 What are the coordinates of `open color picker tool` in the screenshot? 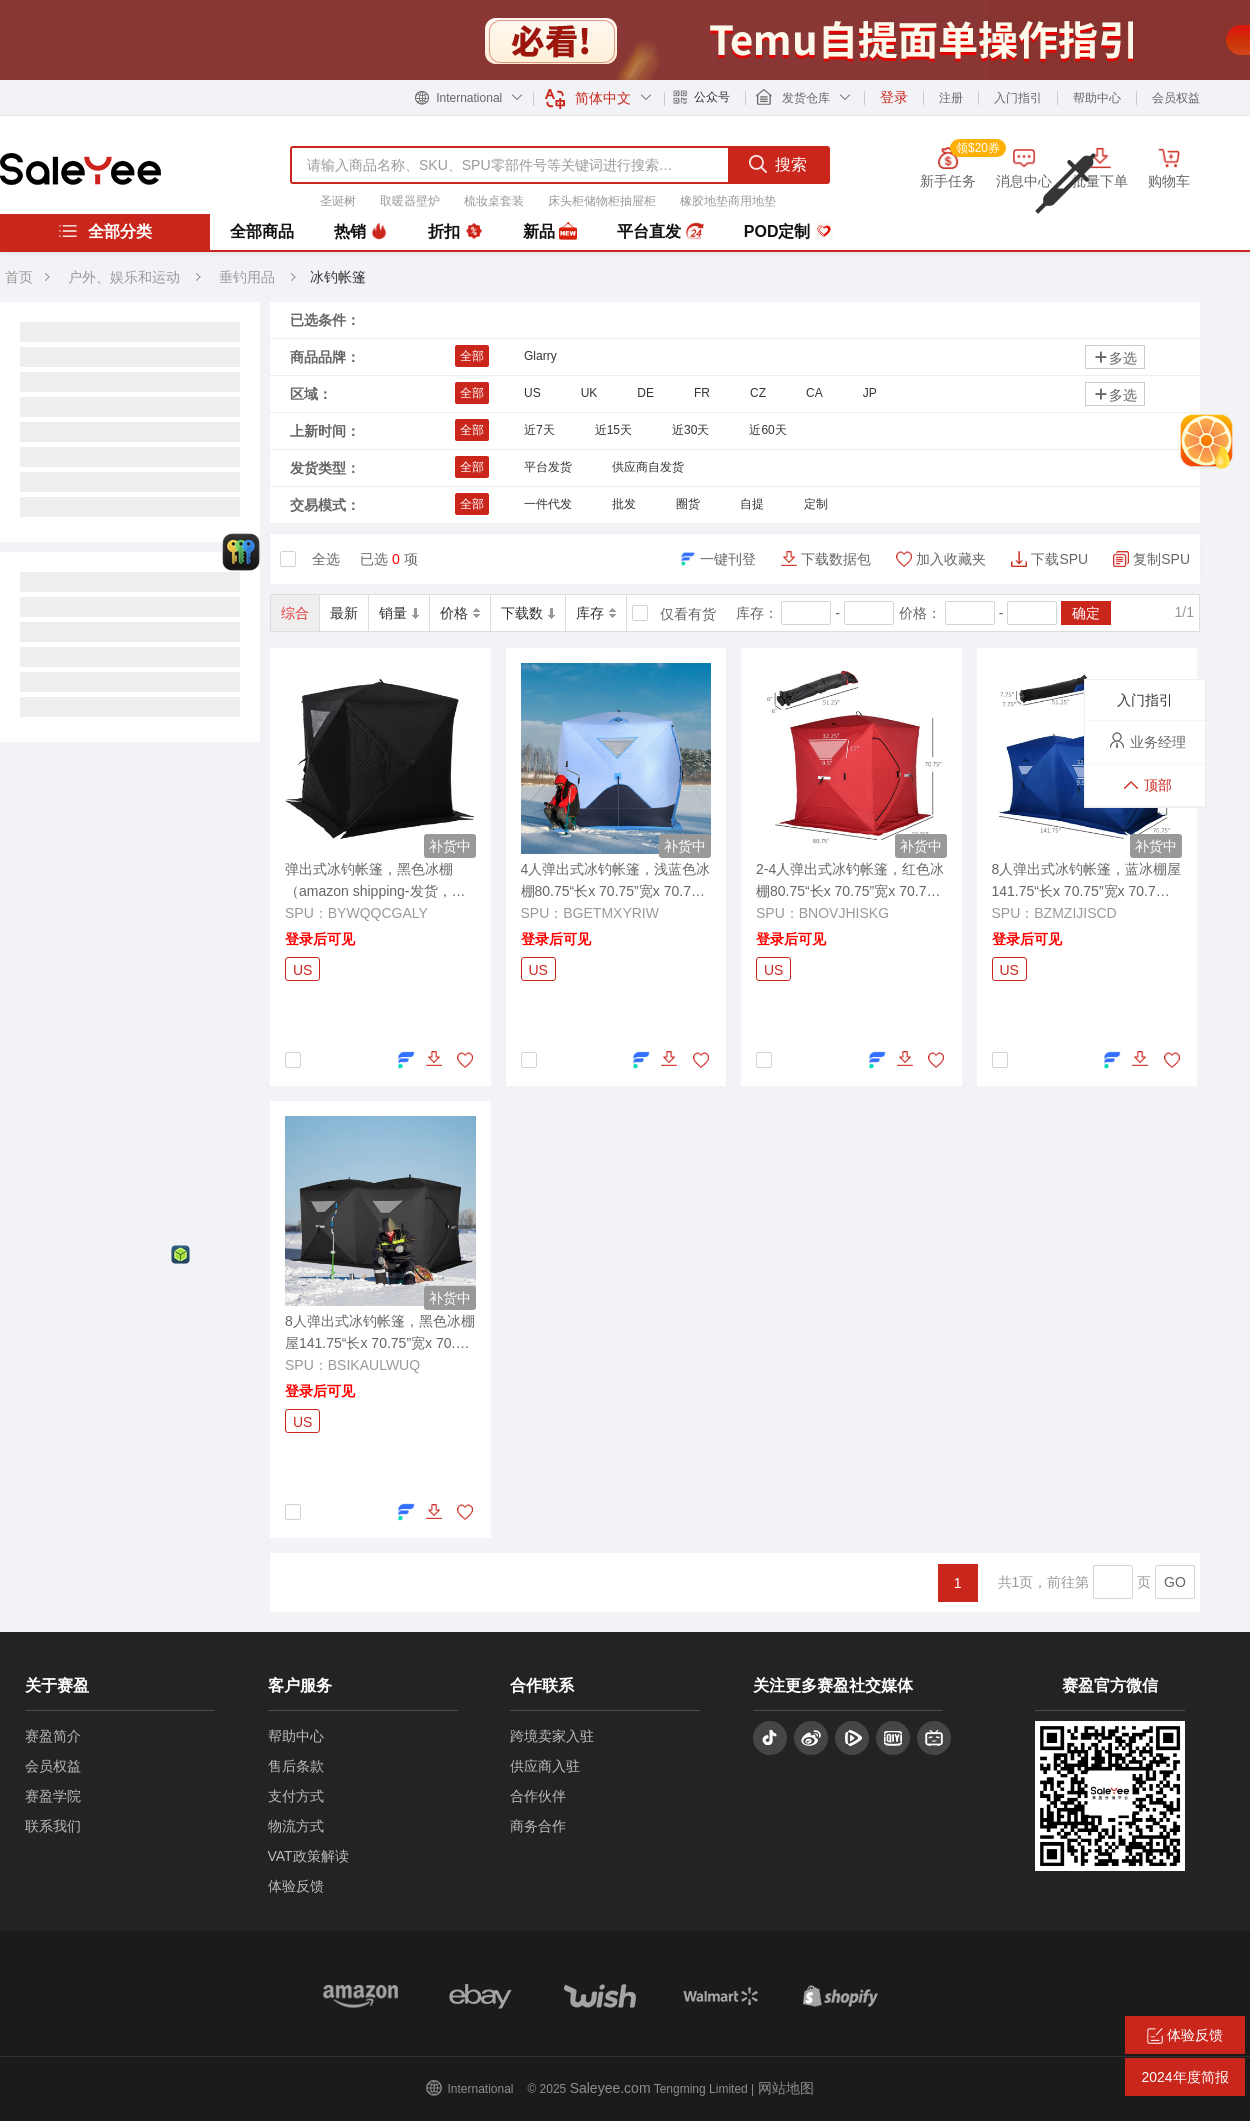 It's located at (1065, 184).